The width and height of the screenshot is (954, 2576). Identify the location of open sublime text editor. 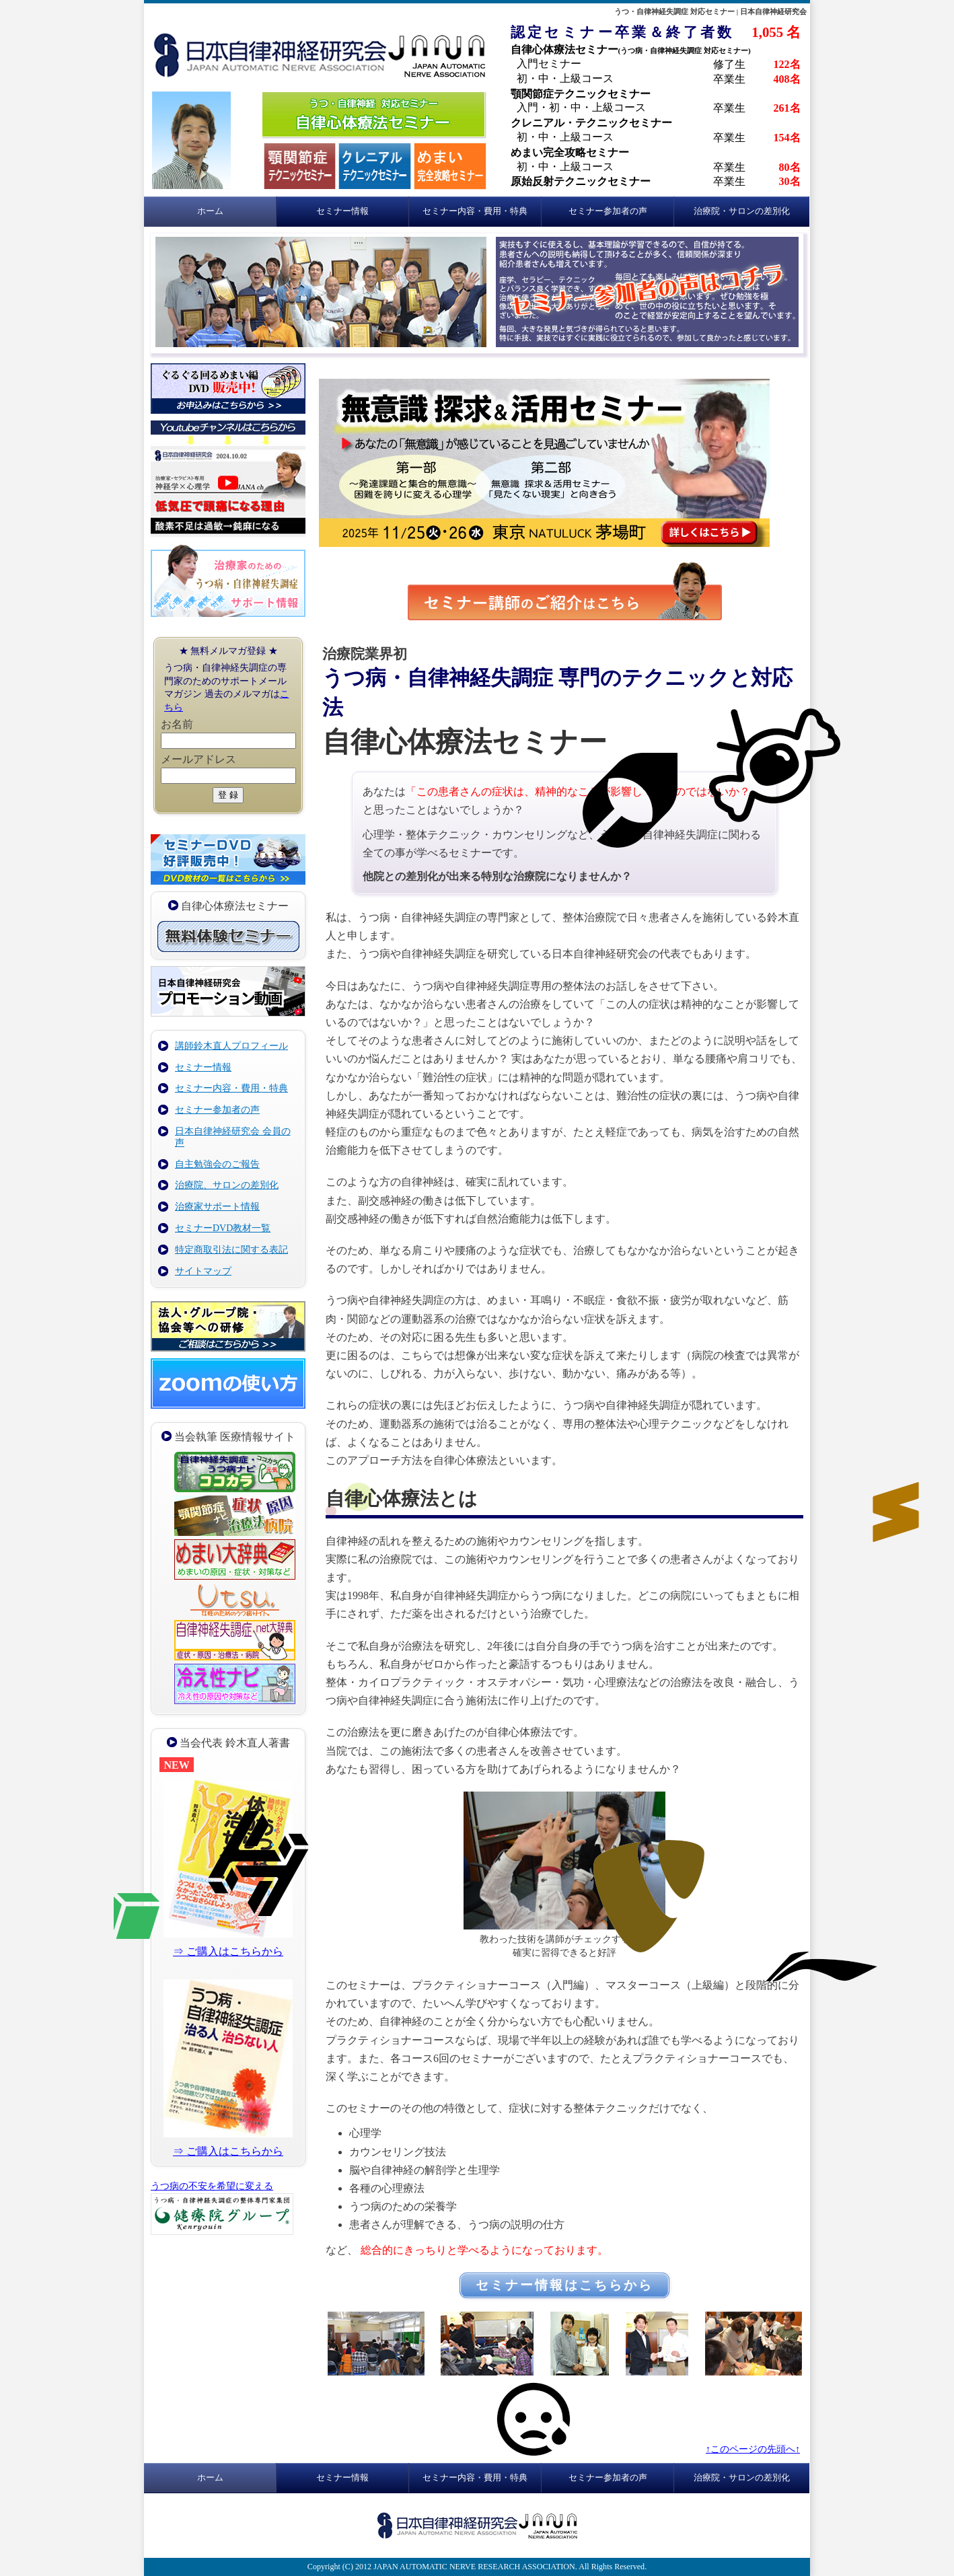
(895, 1512).